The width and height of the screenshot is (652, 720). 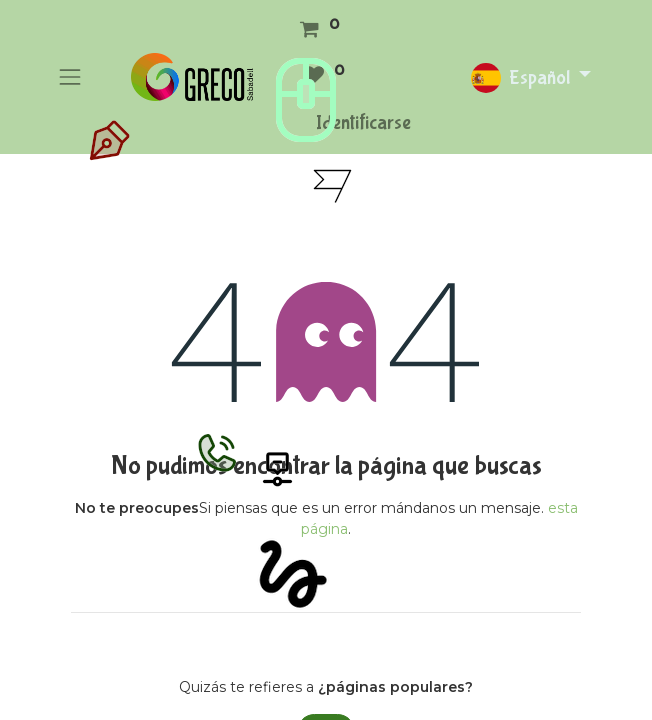 What do you see at coordinates (218, 452) in the screenshot?
I see `make a phone call` at bounding box center [218, 452].